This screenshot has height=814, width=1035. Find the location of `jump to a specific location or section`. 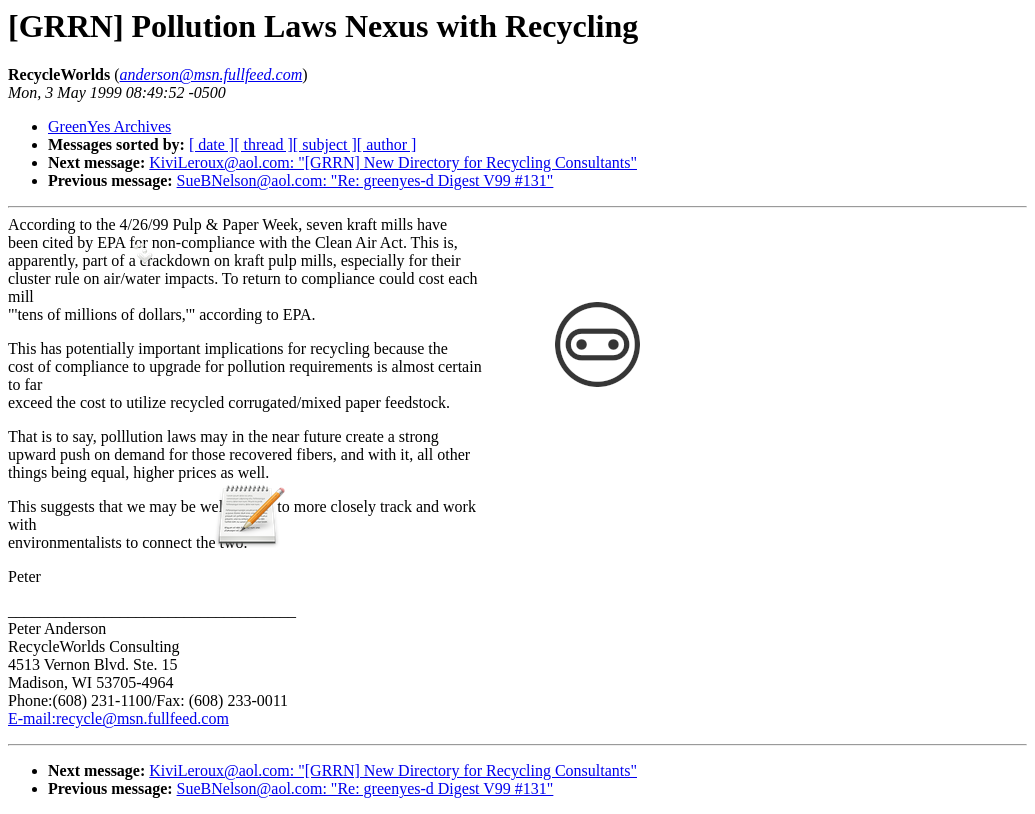

jump to a specific location or section is located at coordinates (143, 253).